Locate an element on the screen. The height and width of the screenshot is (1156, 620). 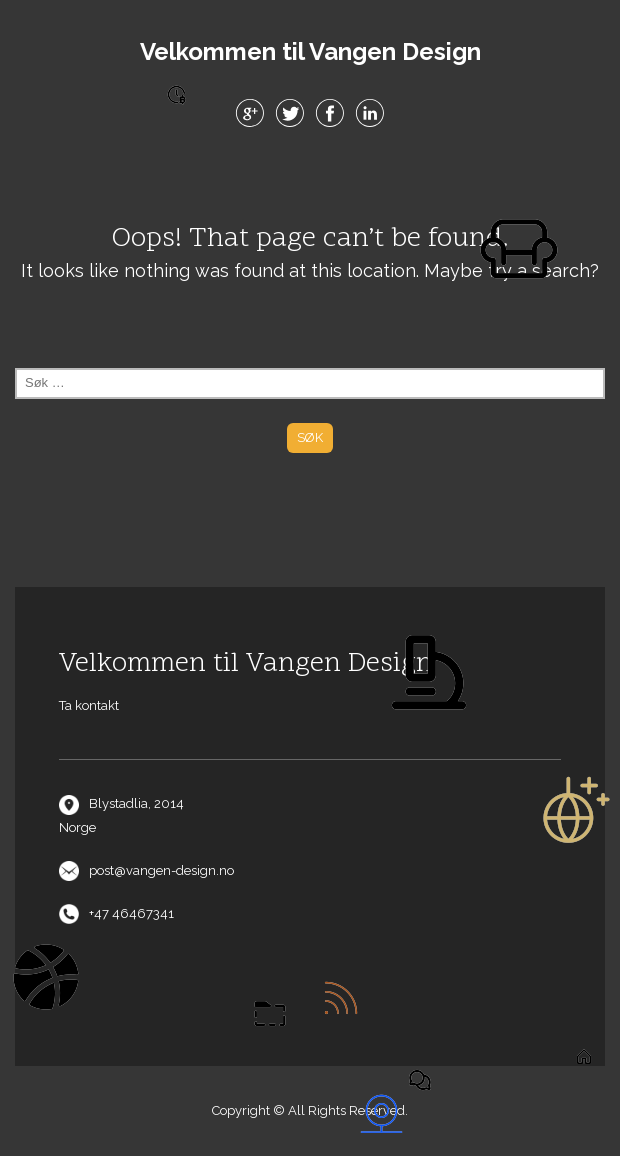
visit dribbble profile or portfolio is located at coordinates (46, 977).